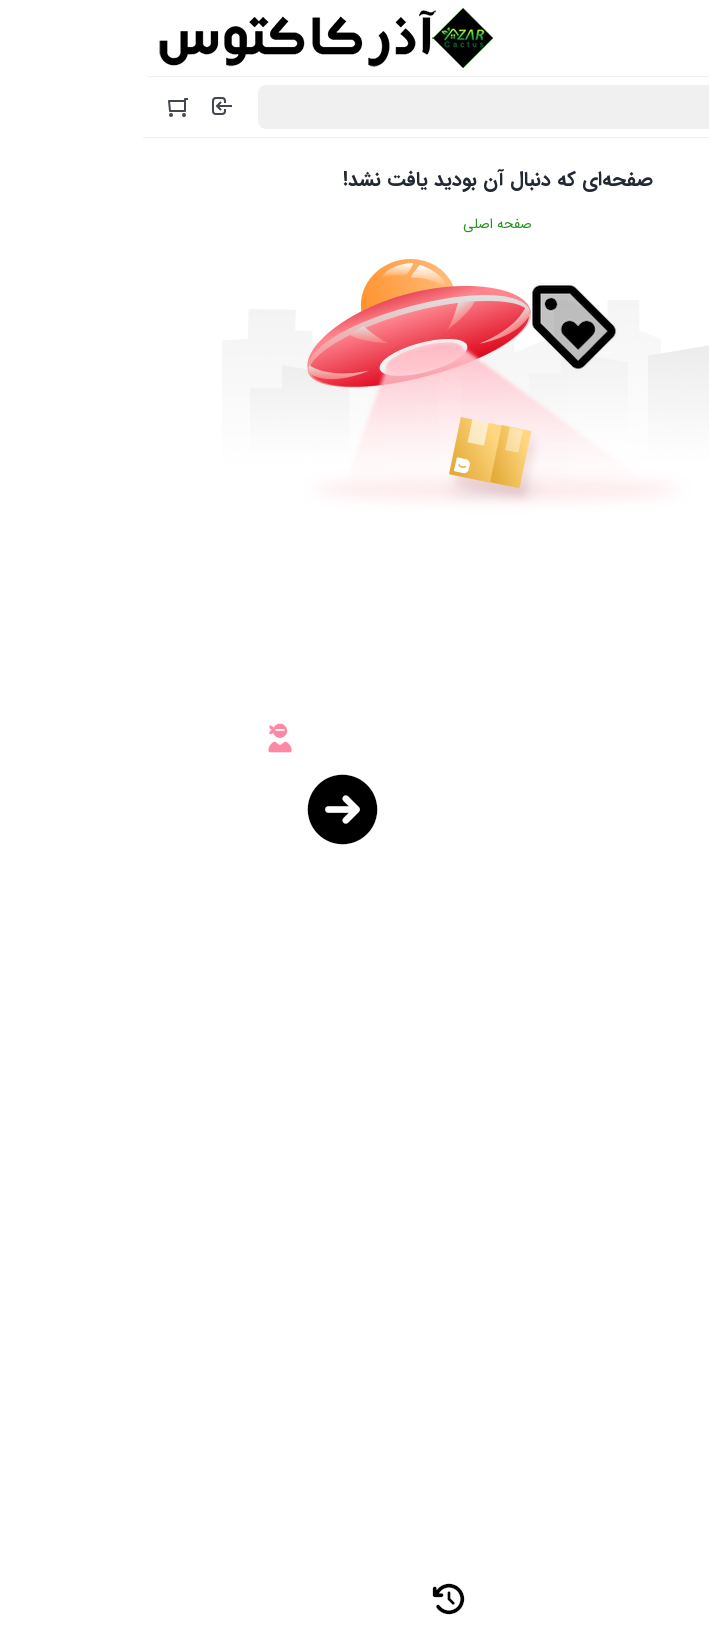 This screenshot has width=709, height=1625. Describe the element at coordinates (449, 1599) in the screenshot. I see `view history or recent activity` at that location.